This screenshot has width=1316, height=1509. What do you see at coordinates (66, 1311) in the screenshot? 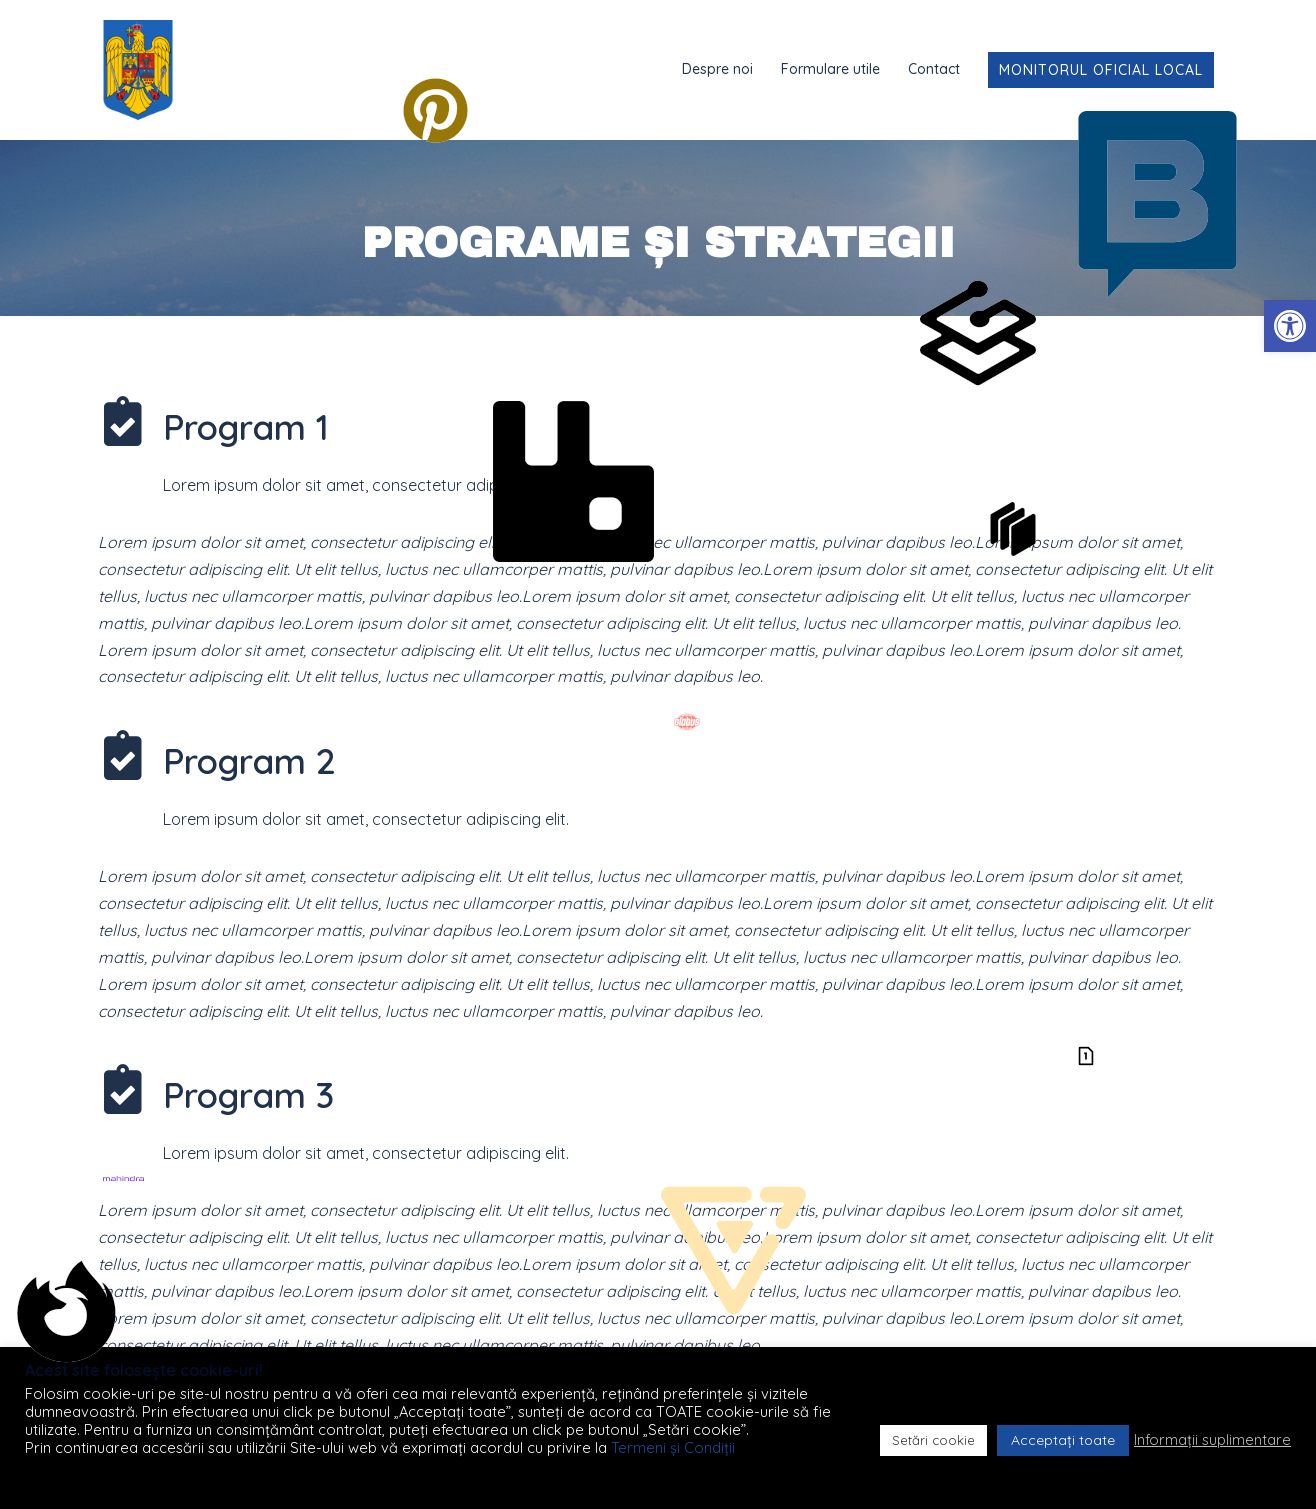
I see `open Mozilla Firefox browser` at bounding box center [66, 1311].